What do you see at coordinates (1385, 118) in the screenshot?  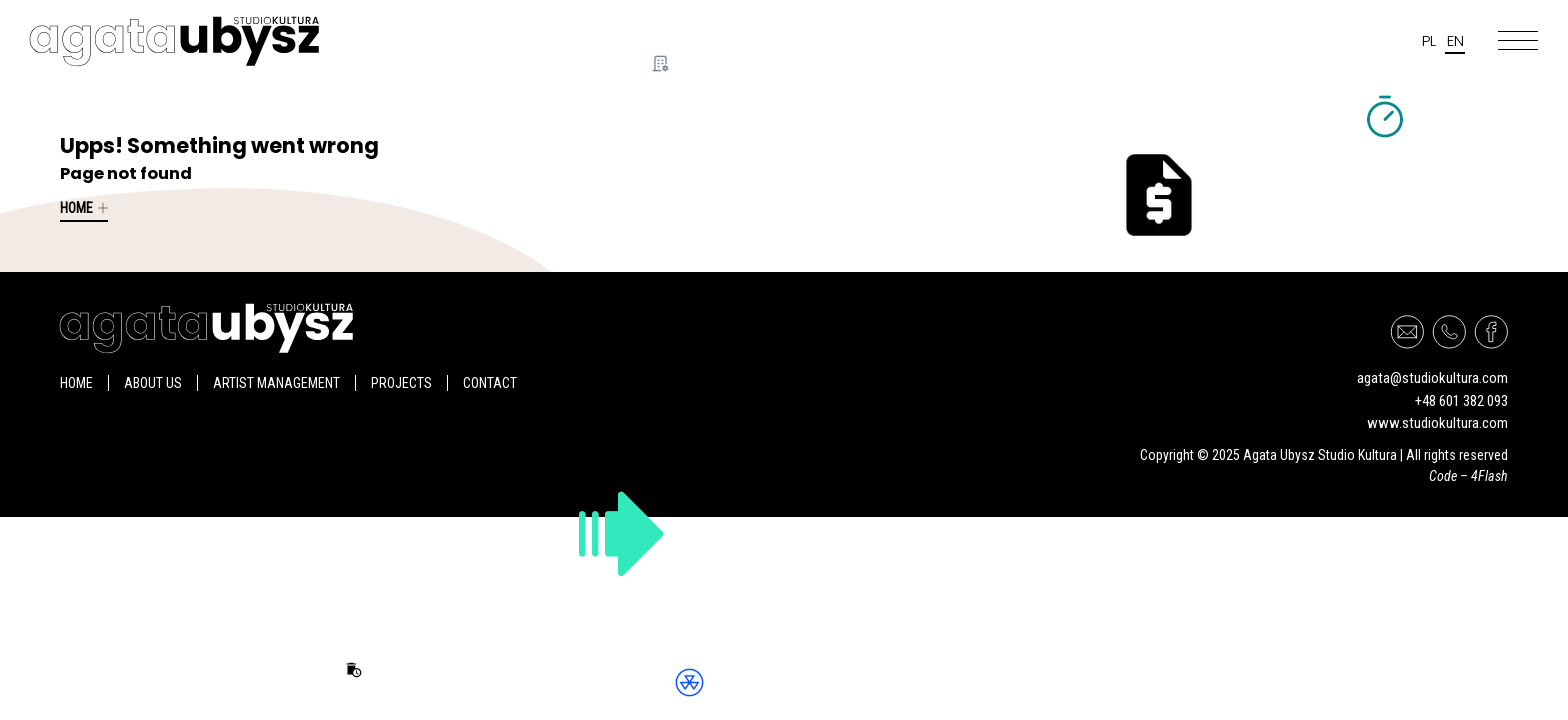 I see `set a countdown timer` at bounding box center [1385, 118].